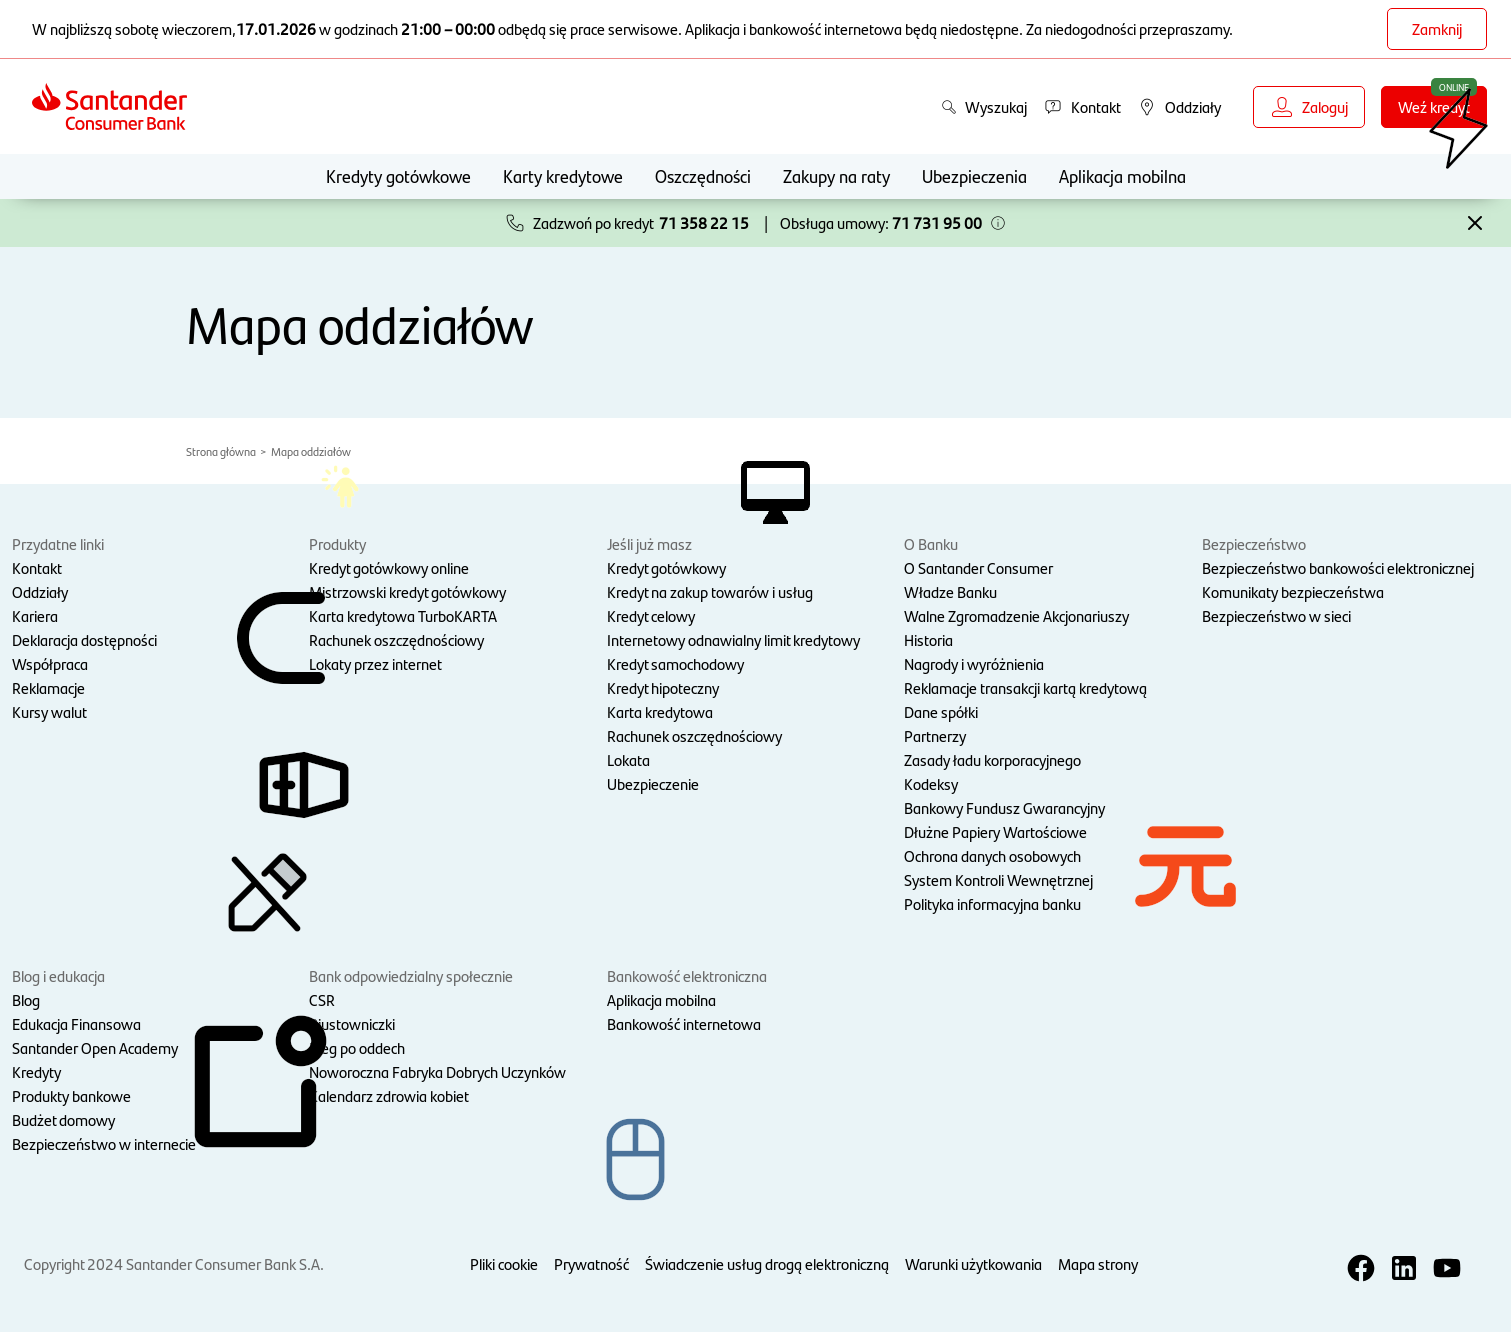 This screenshot has width=1511, height=1332. Describe the element at coordinates (1458, 128) in the screenshot. I see `indicates fast or instant action` at that location.